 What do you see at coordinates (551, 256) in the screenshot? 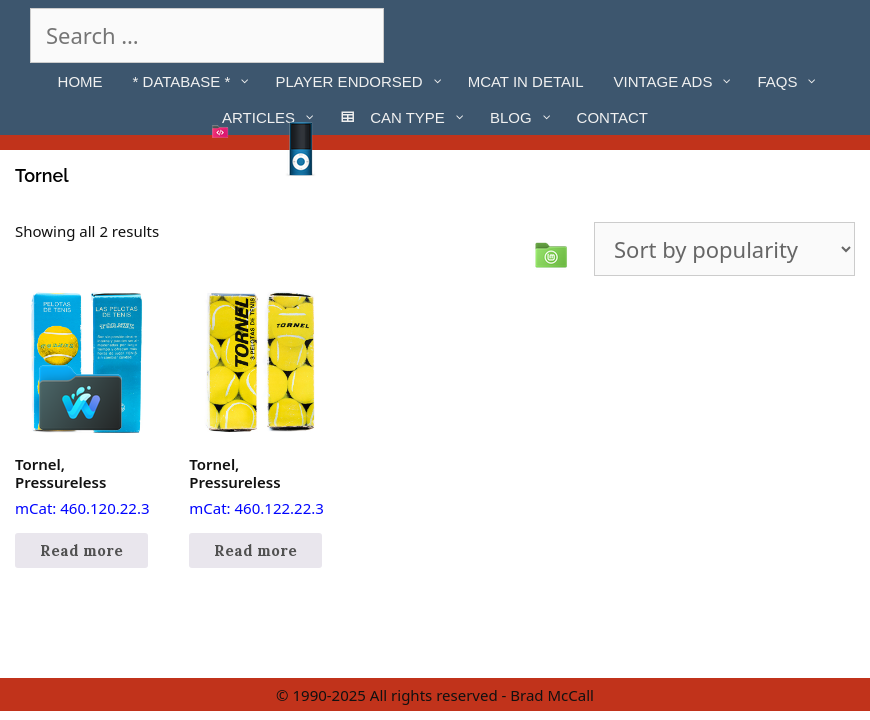
I see `open linux mint system folder` at bounding box center [551, 256].